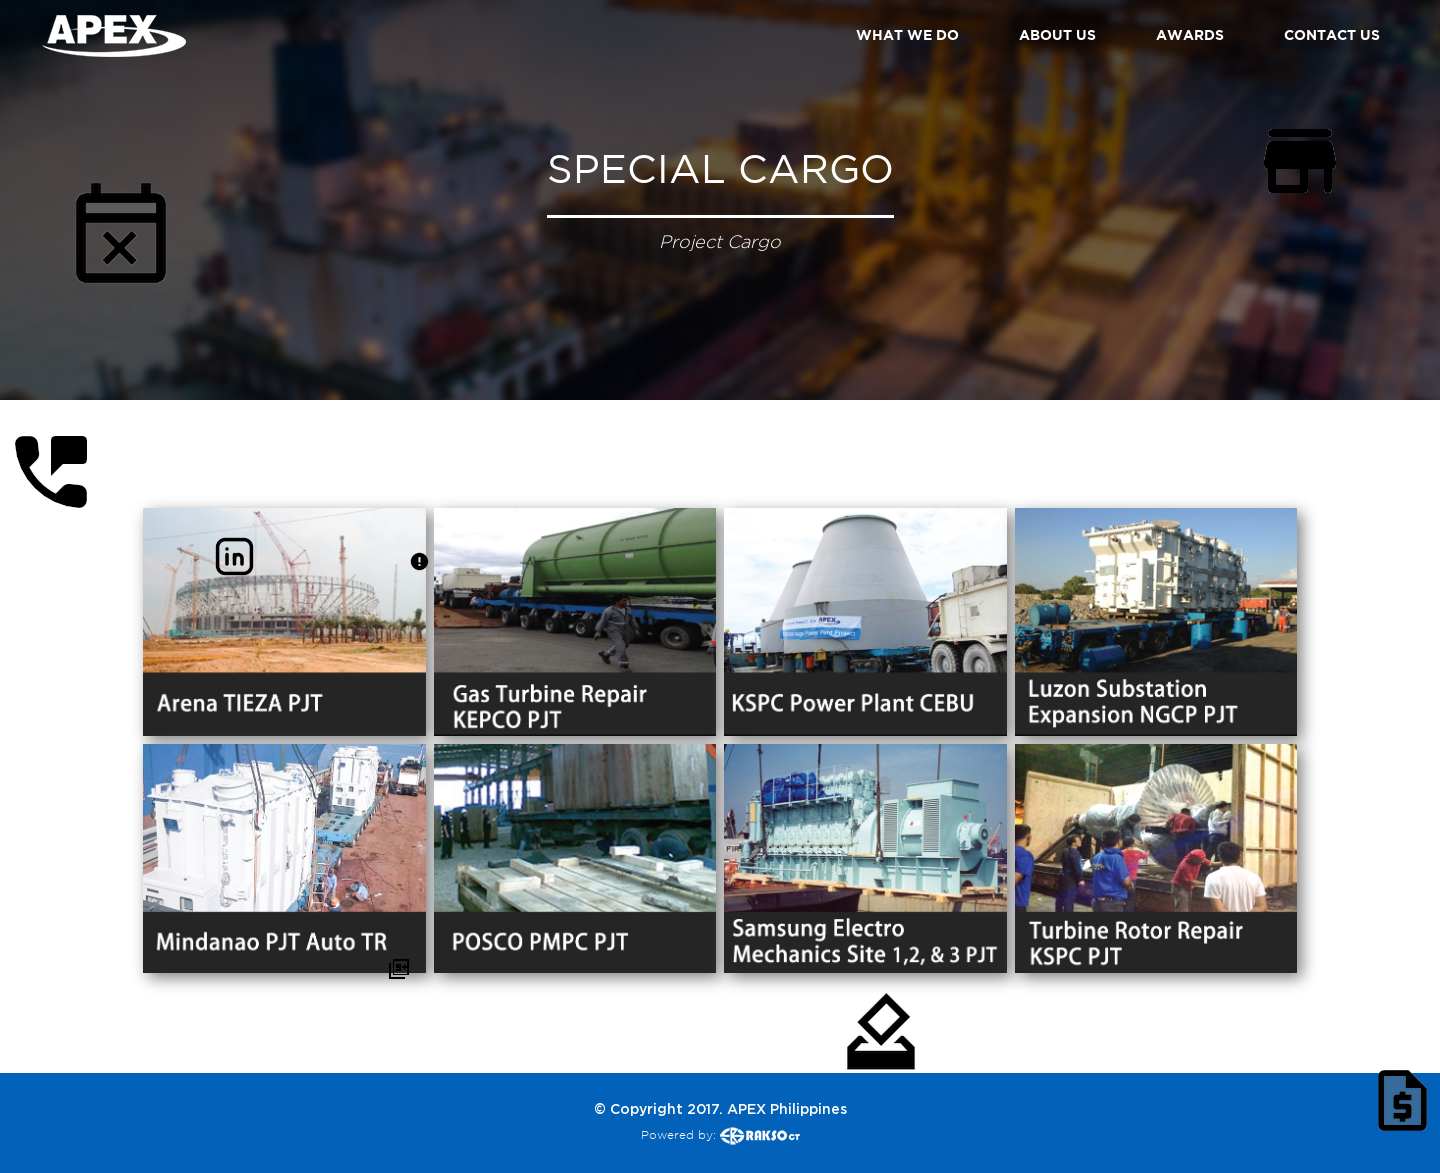  Describe the element at coordinates (399, 969) in the screenshot. I see `indicates 9 or more items in a stack or collection` at that location.